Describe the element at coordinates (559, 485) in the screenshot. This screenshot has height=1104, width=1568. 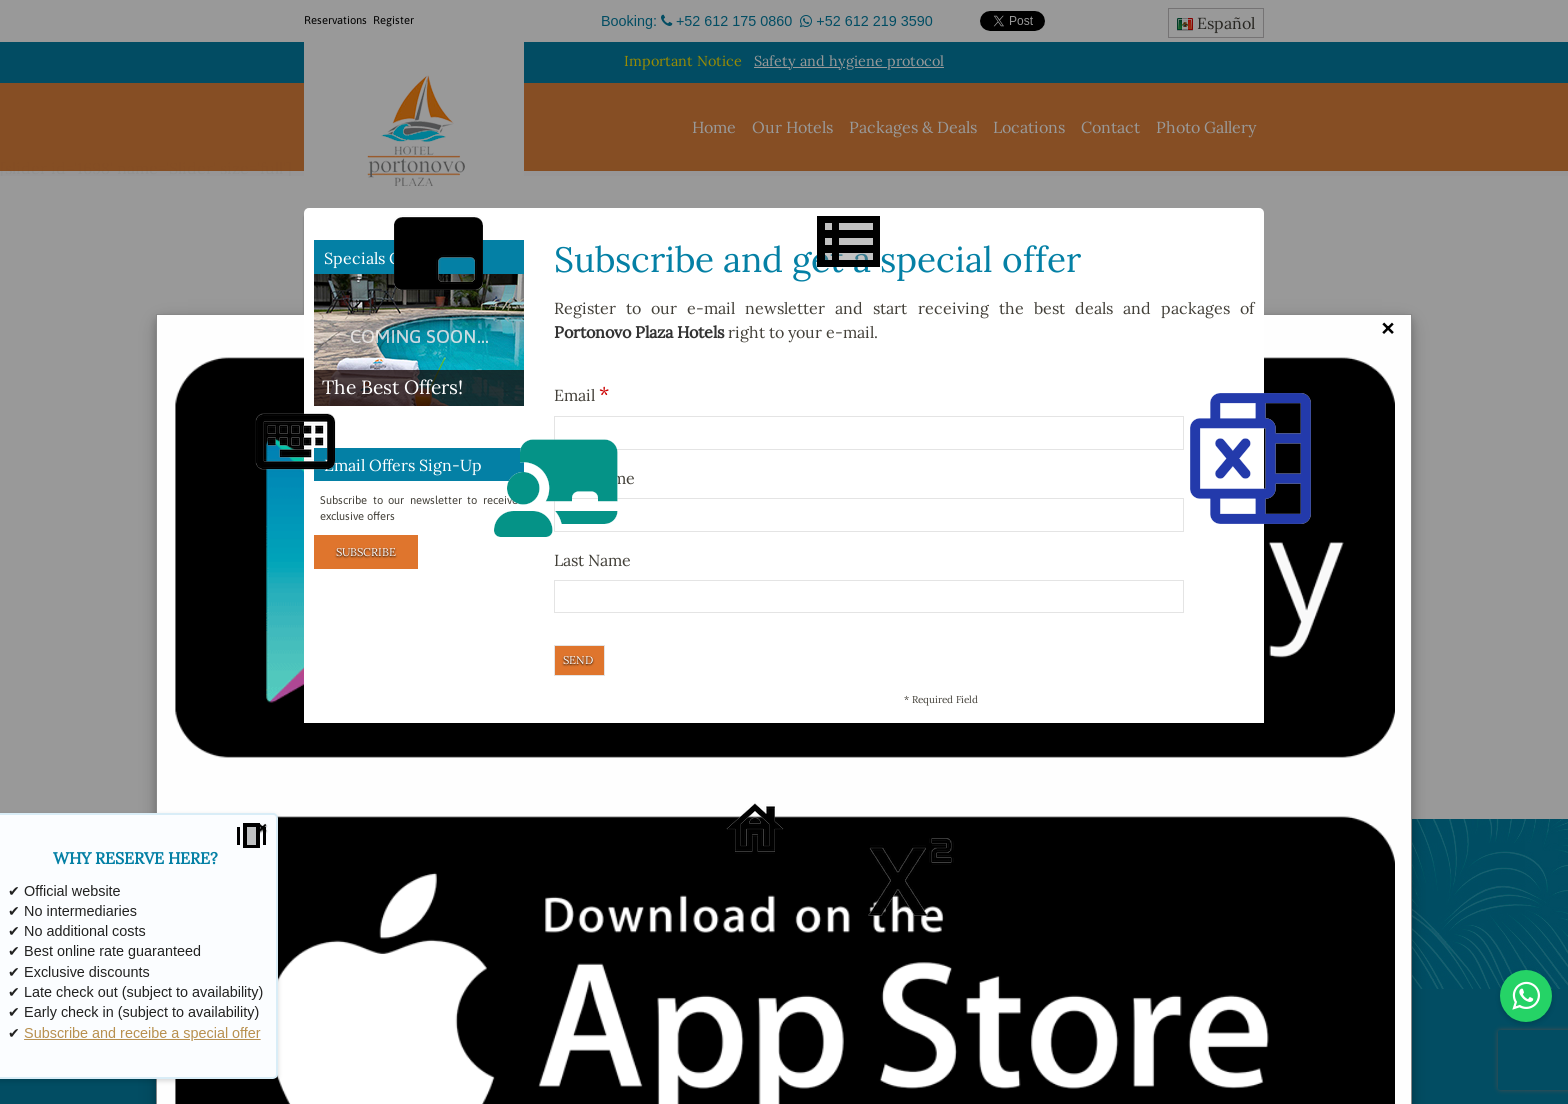
I see `access teaching or presentation tools` at that location.